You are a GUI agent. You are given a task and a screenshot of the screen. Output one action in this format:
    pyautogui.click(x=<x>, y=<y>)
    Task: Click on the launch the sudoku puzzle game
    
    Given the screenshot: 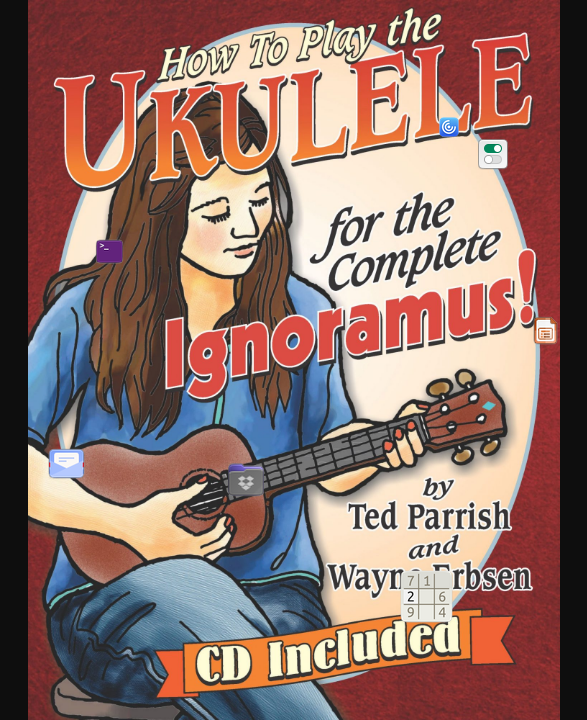 What is the action you would take?
    pyautogui.click(x=426, y=596)
    